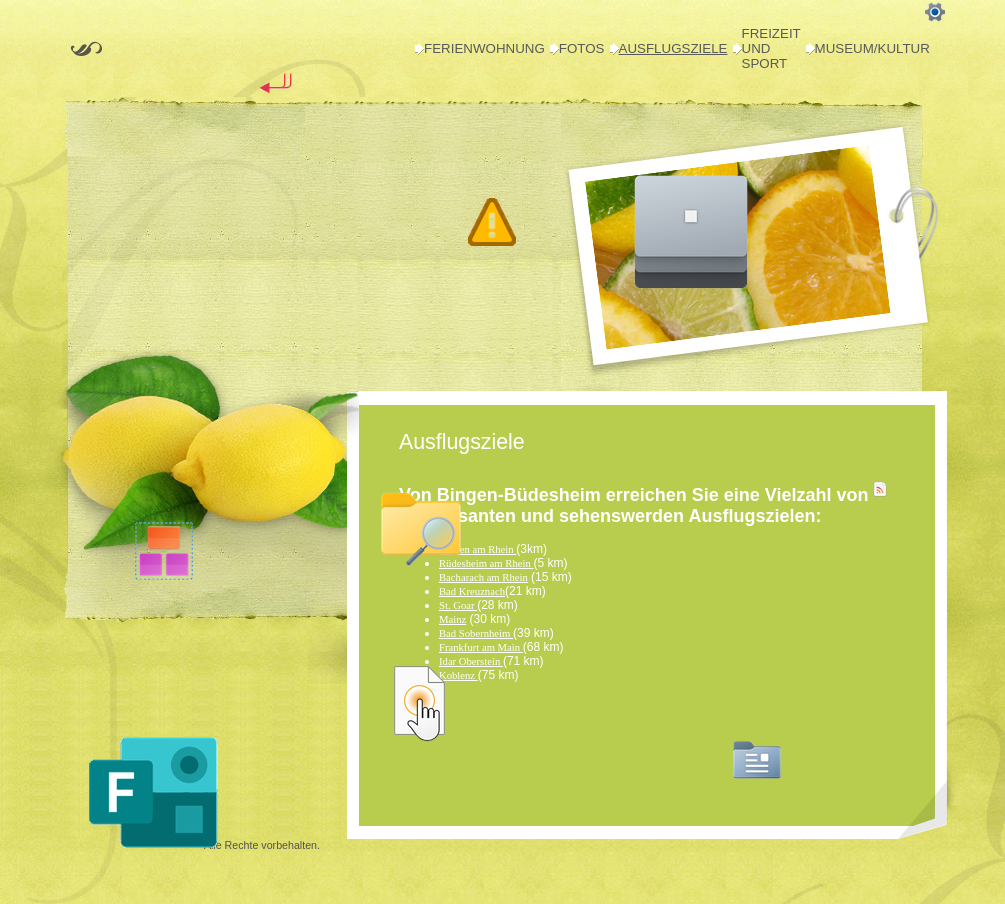 This screenshot has width=1005, height=904. I want to click on open windows settings, so click(935, 12).